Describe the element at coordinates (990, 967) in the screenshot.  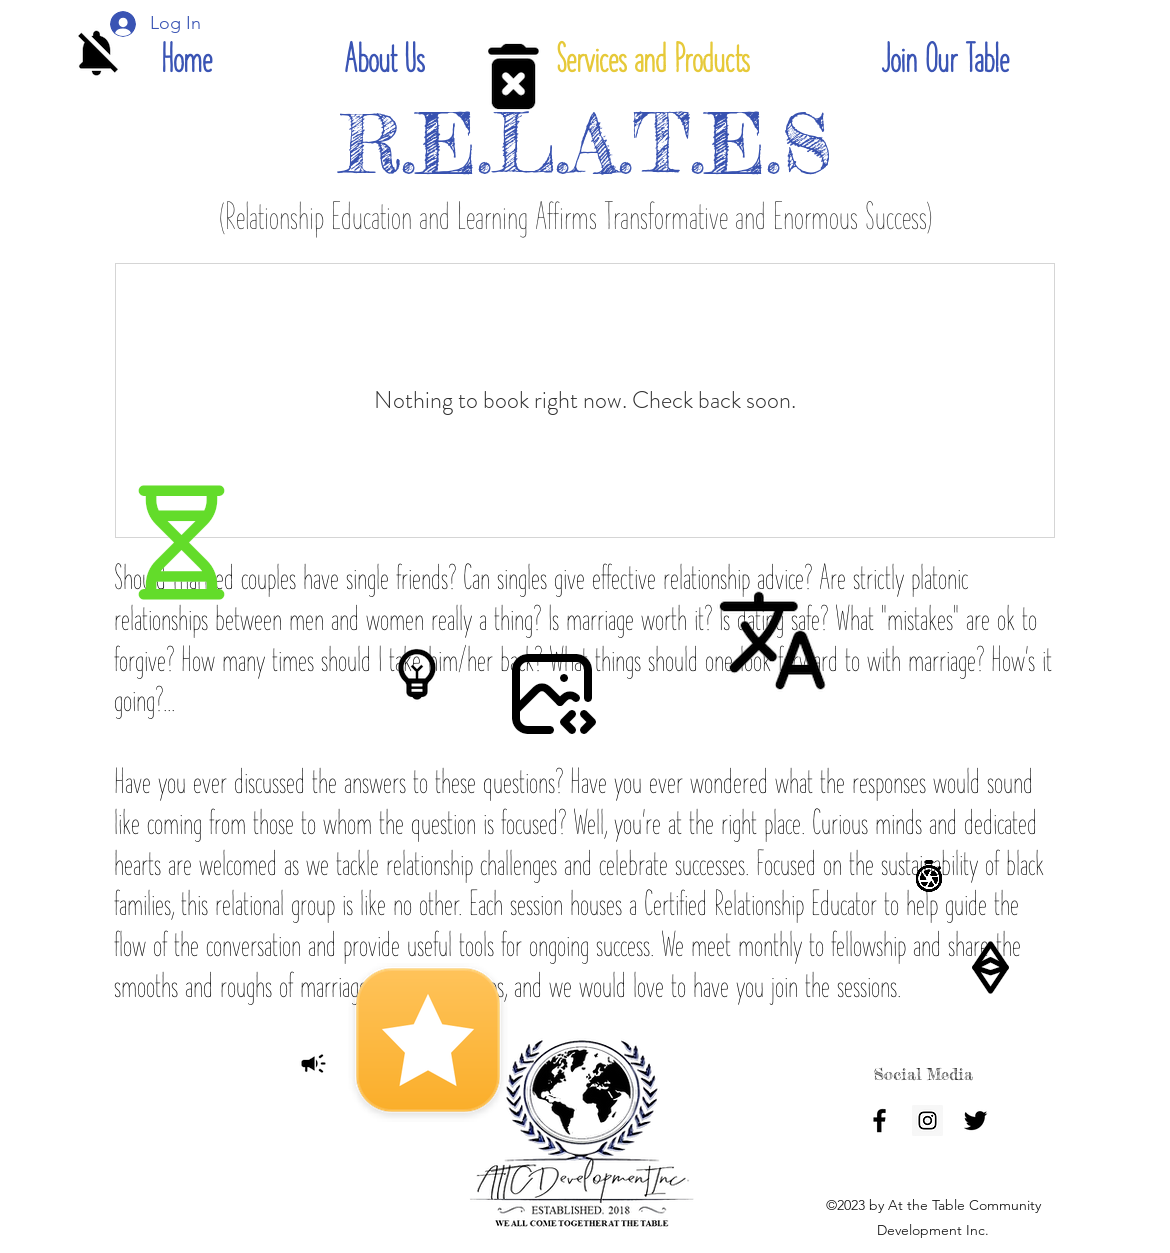
I see `view ethereum wallet balance` at that location.